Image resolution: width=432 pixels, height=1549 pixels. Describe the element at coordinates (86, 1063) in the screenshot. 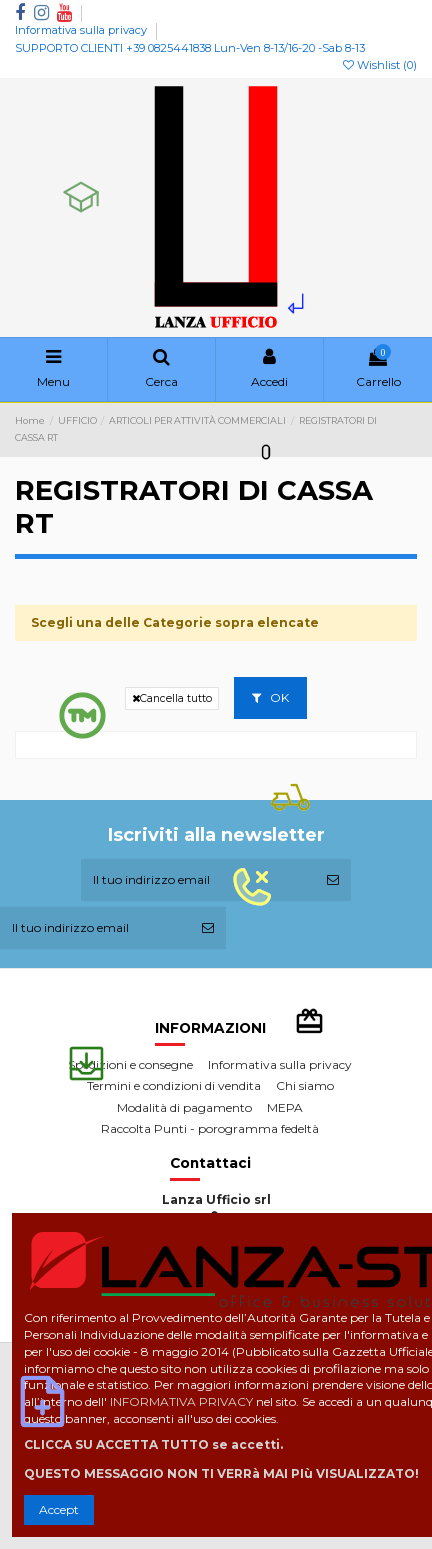

I see `download file to inbox or tray` at that location.